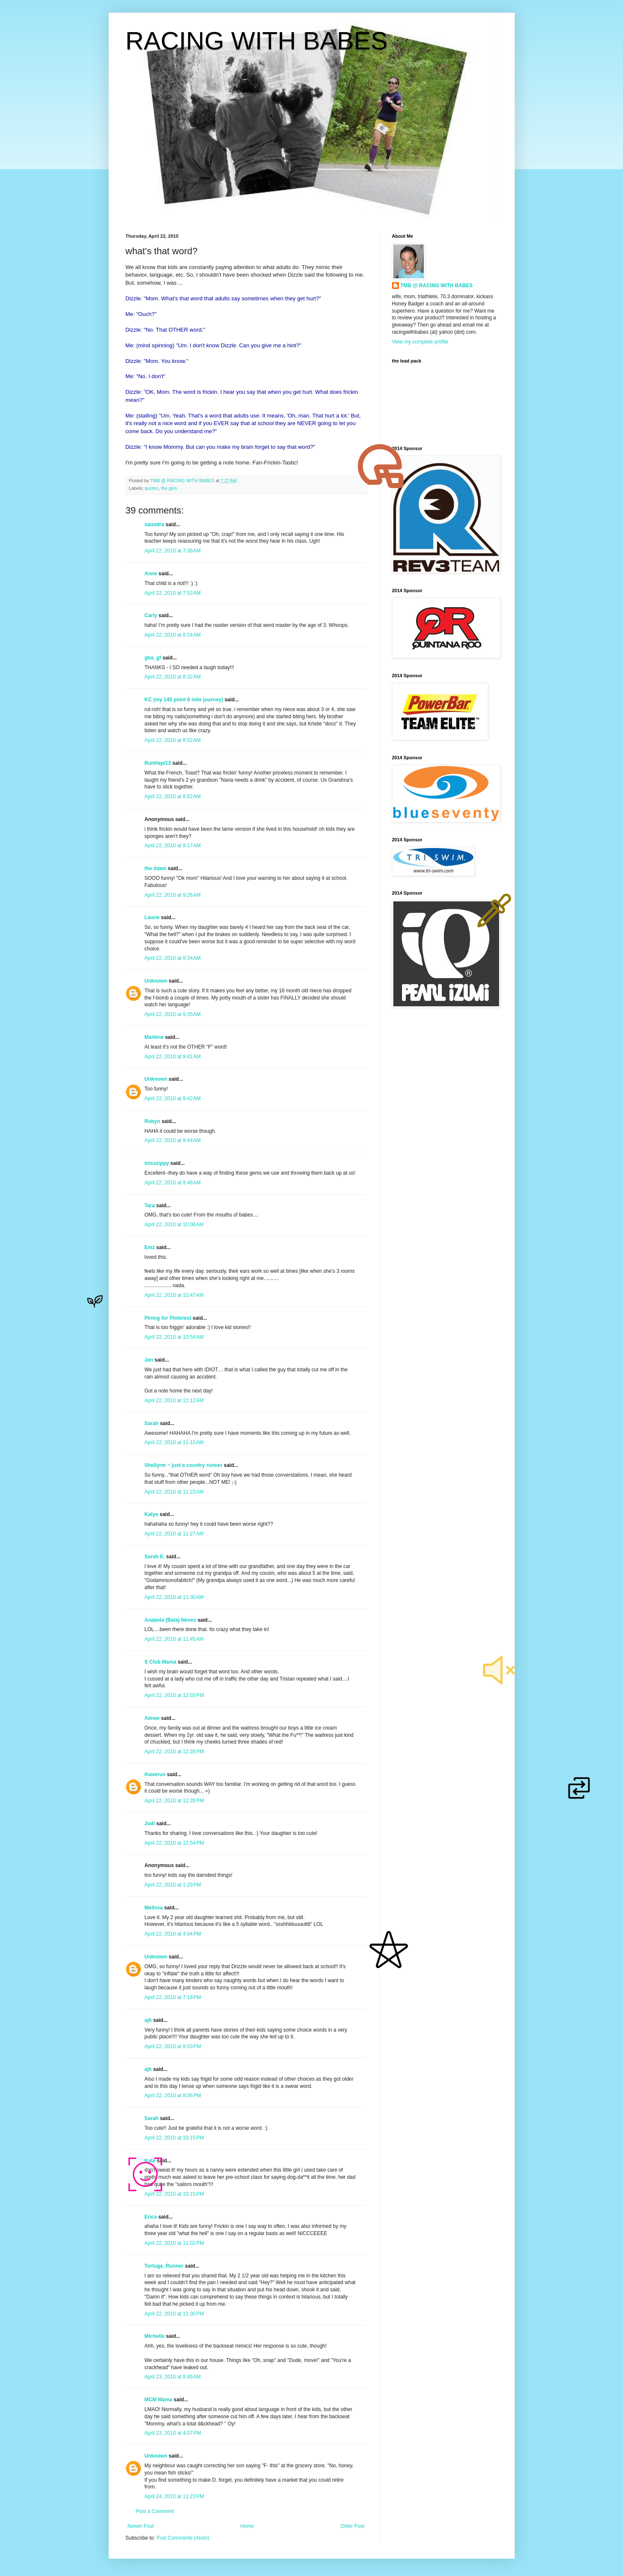 The width and height of the screenshot is (623, 2576). Describe the element at coordinates (494, 910) in the screenshot. I see `pick a color from the screen` at that location.